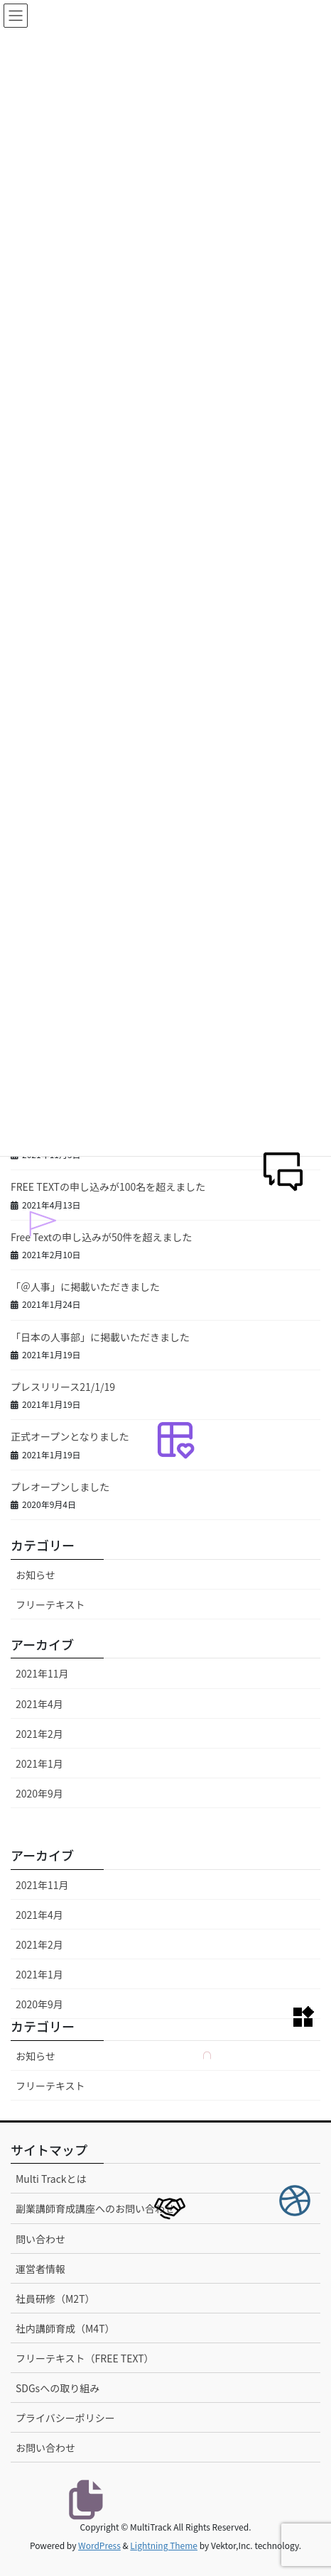 This screenshot has width=331, height=2576. What do you see at coordinates (303, 2017) in the screenshot?
I see `access home screen widgets` at bounding box center [303, 2017].